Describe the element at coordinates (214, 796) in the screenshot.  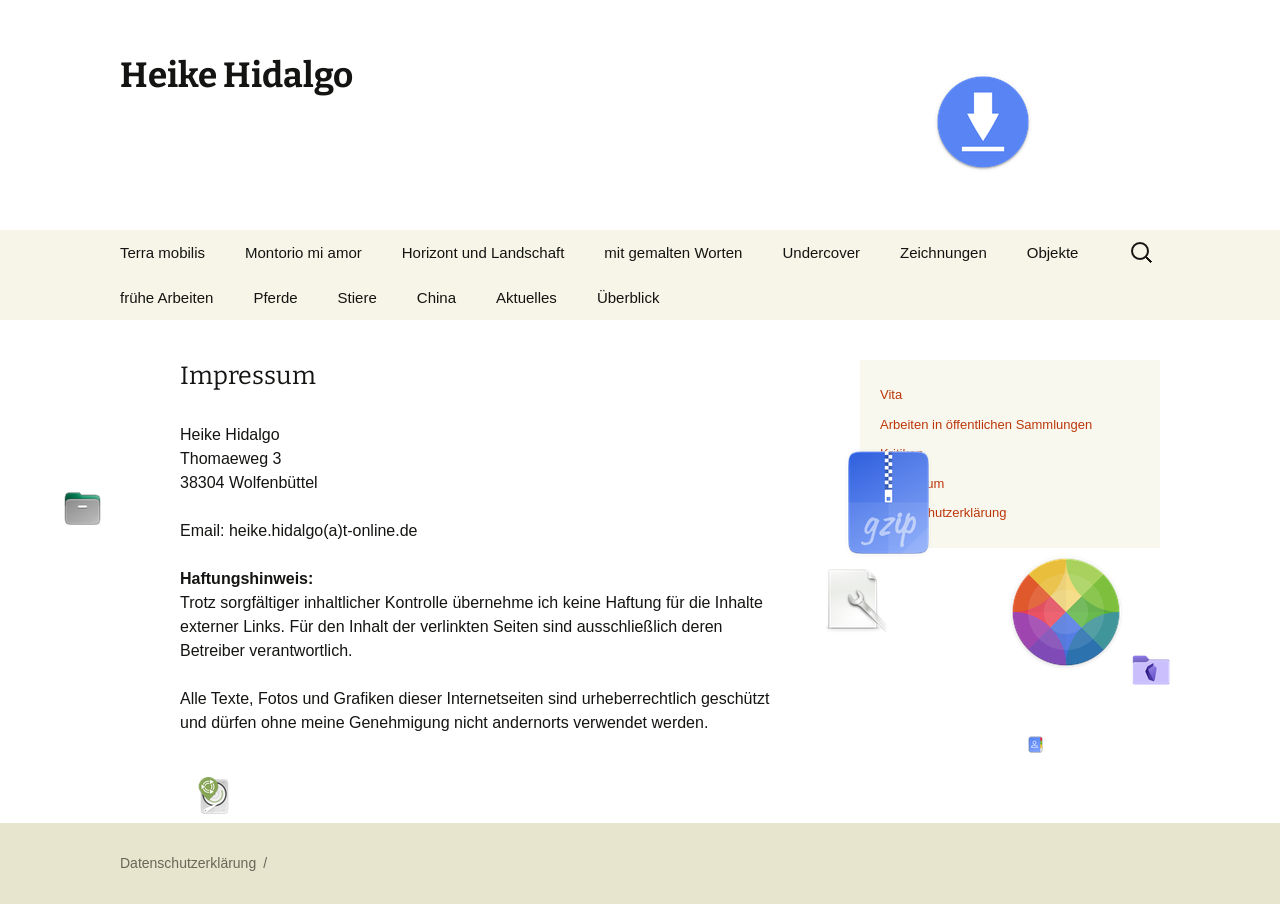
I see `launch ubuntu installer application` at that location.